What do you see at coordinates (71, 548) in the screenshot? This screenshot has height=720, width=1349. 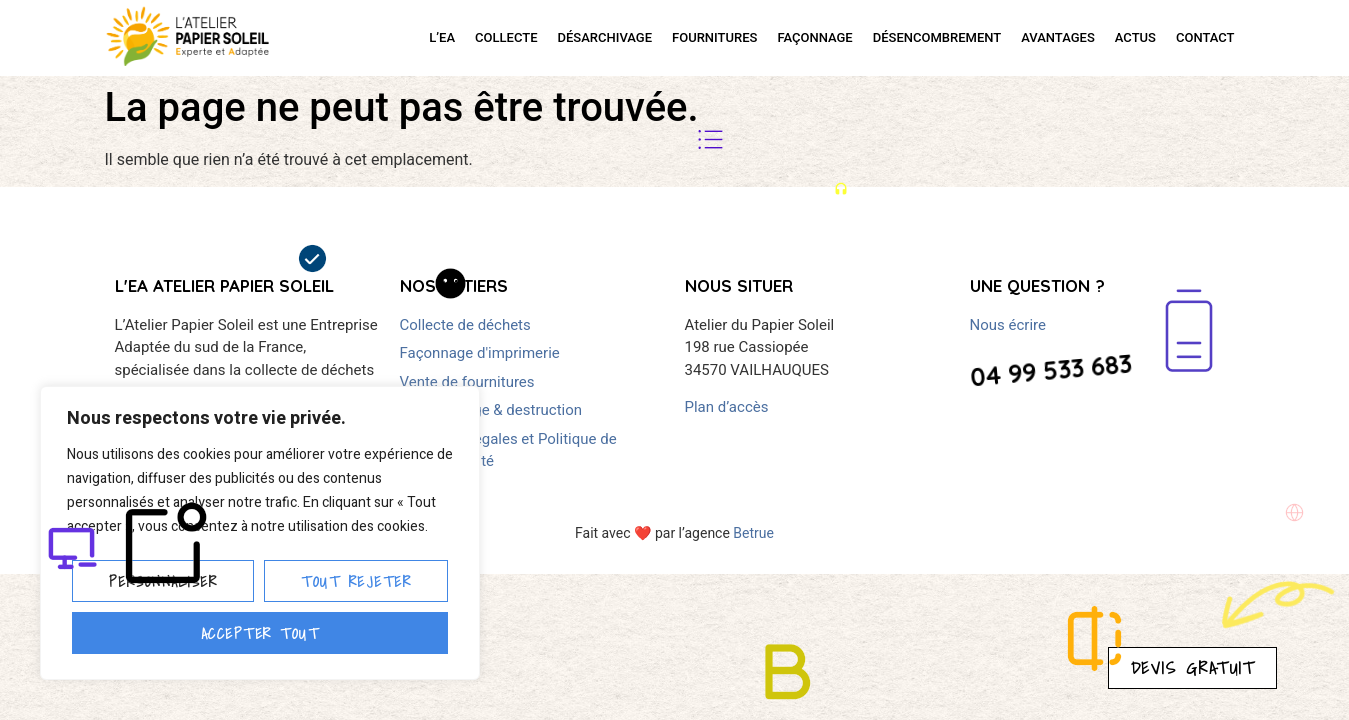 I see `remove a desktop device from your account` at bounding box center [71, 548].